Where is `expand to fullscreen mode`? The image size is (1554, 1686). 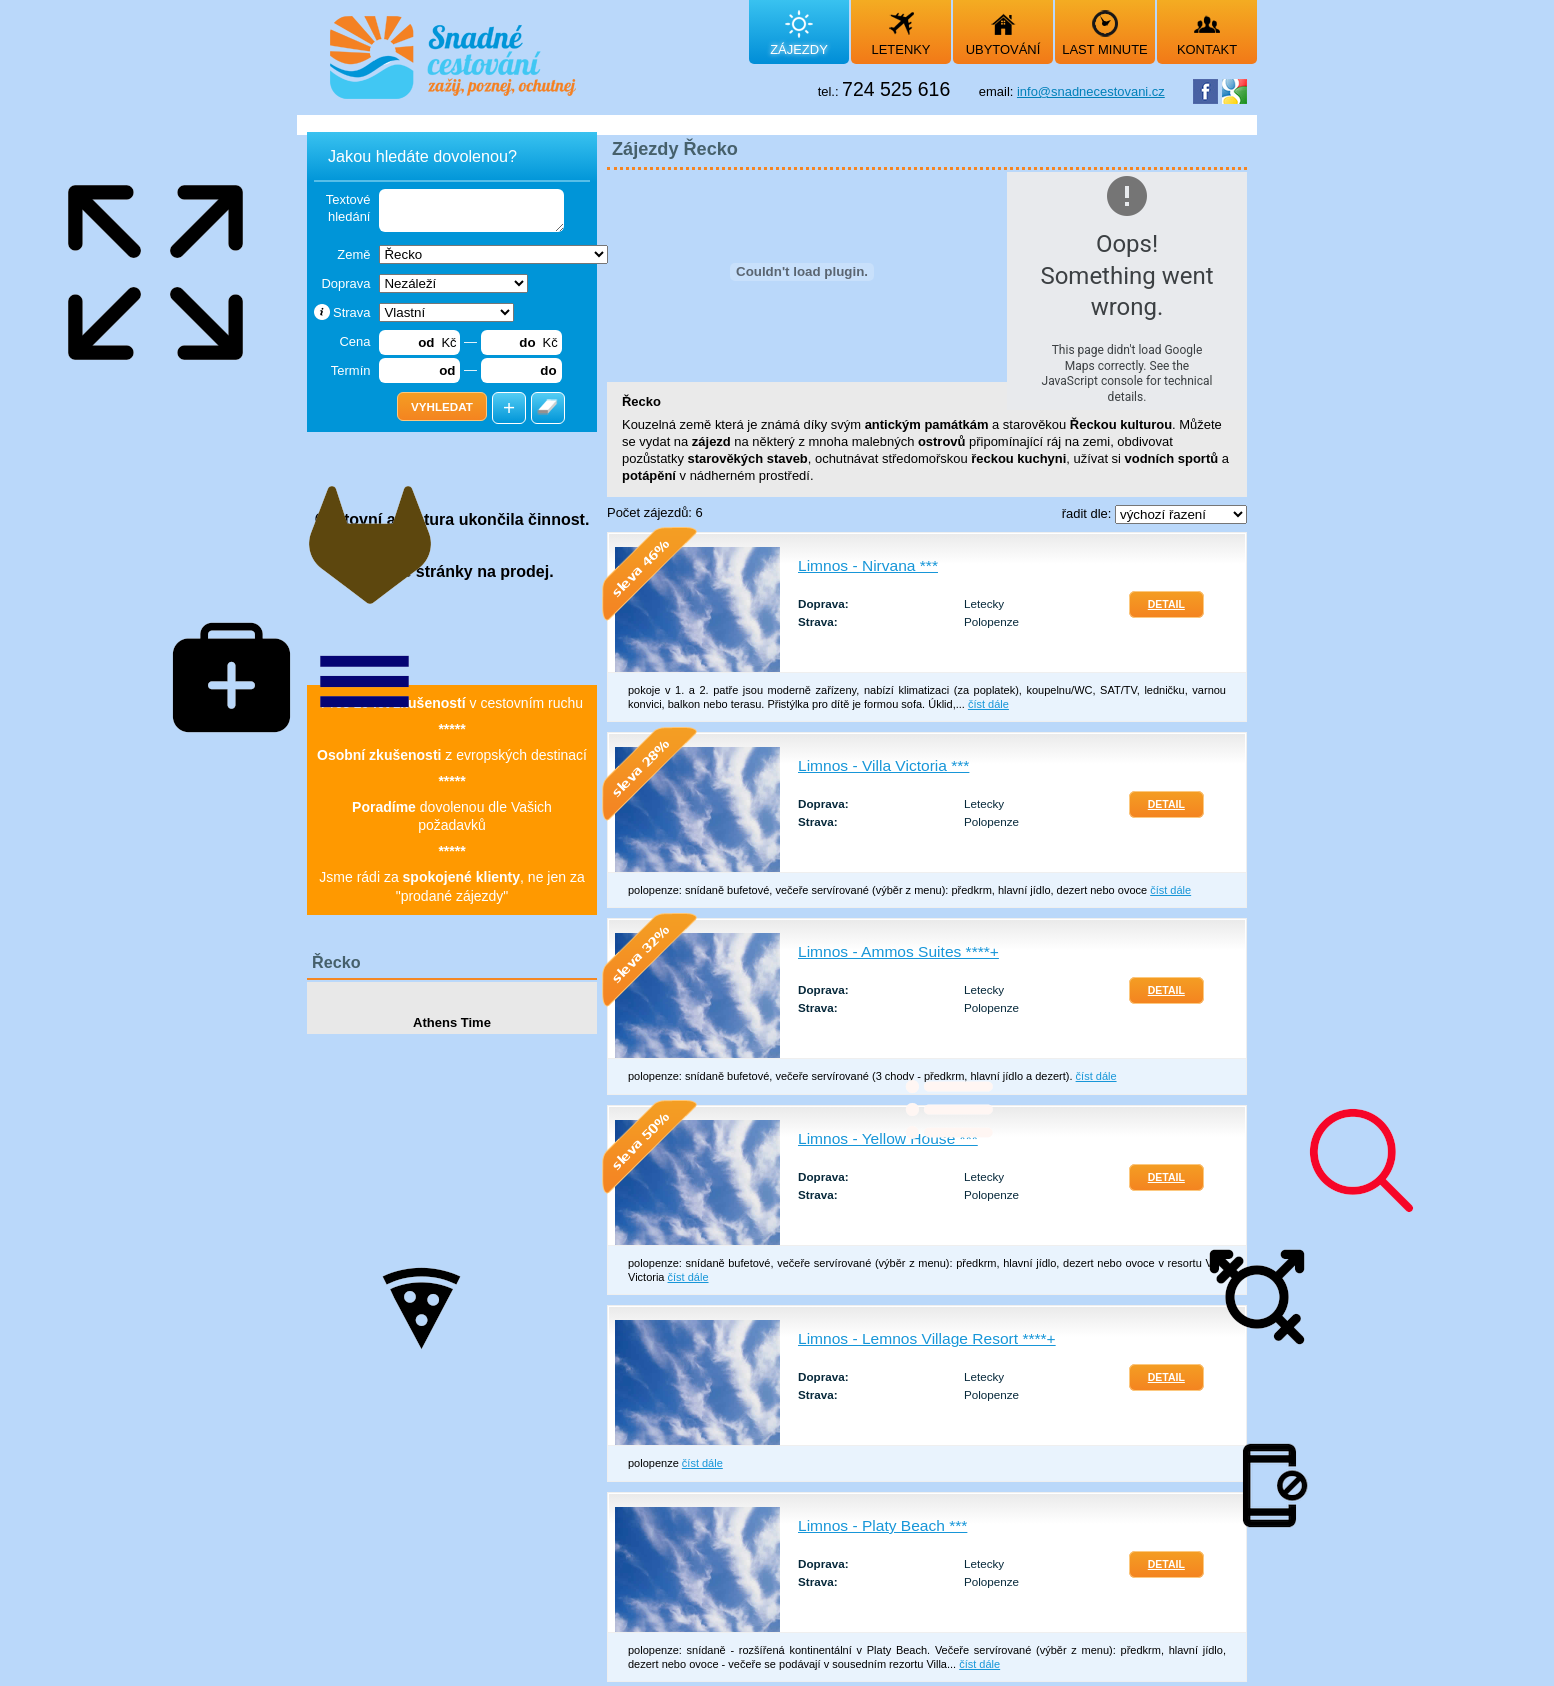 expand to fullscreen mode is located at coordinates (155, 272).